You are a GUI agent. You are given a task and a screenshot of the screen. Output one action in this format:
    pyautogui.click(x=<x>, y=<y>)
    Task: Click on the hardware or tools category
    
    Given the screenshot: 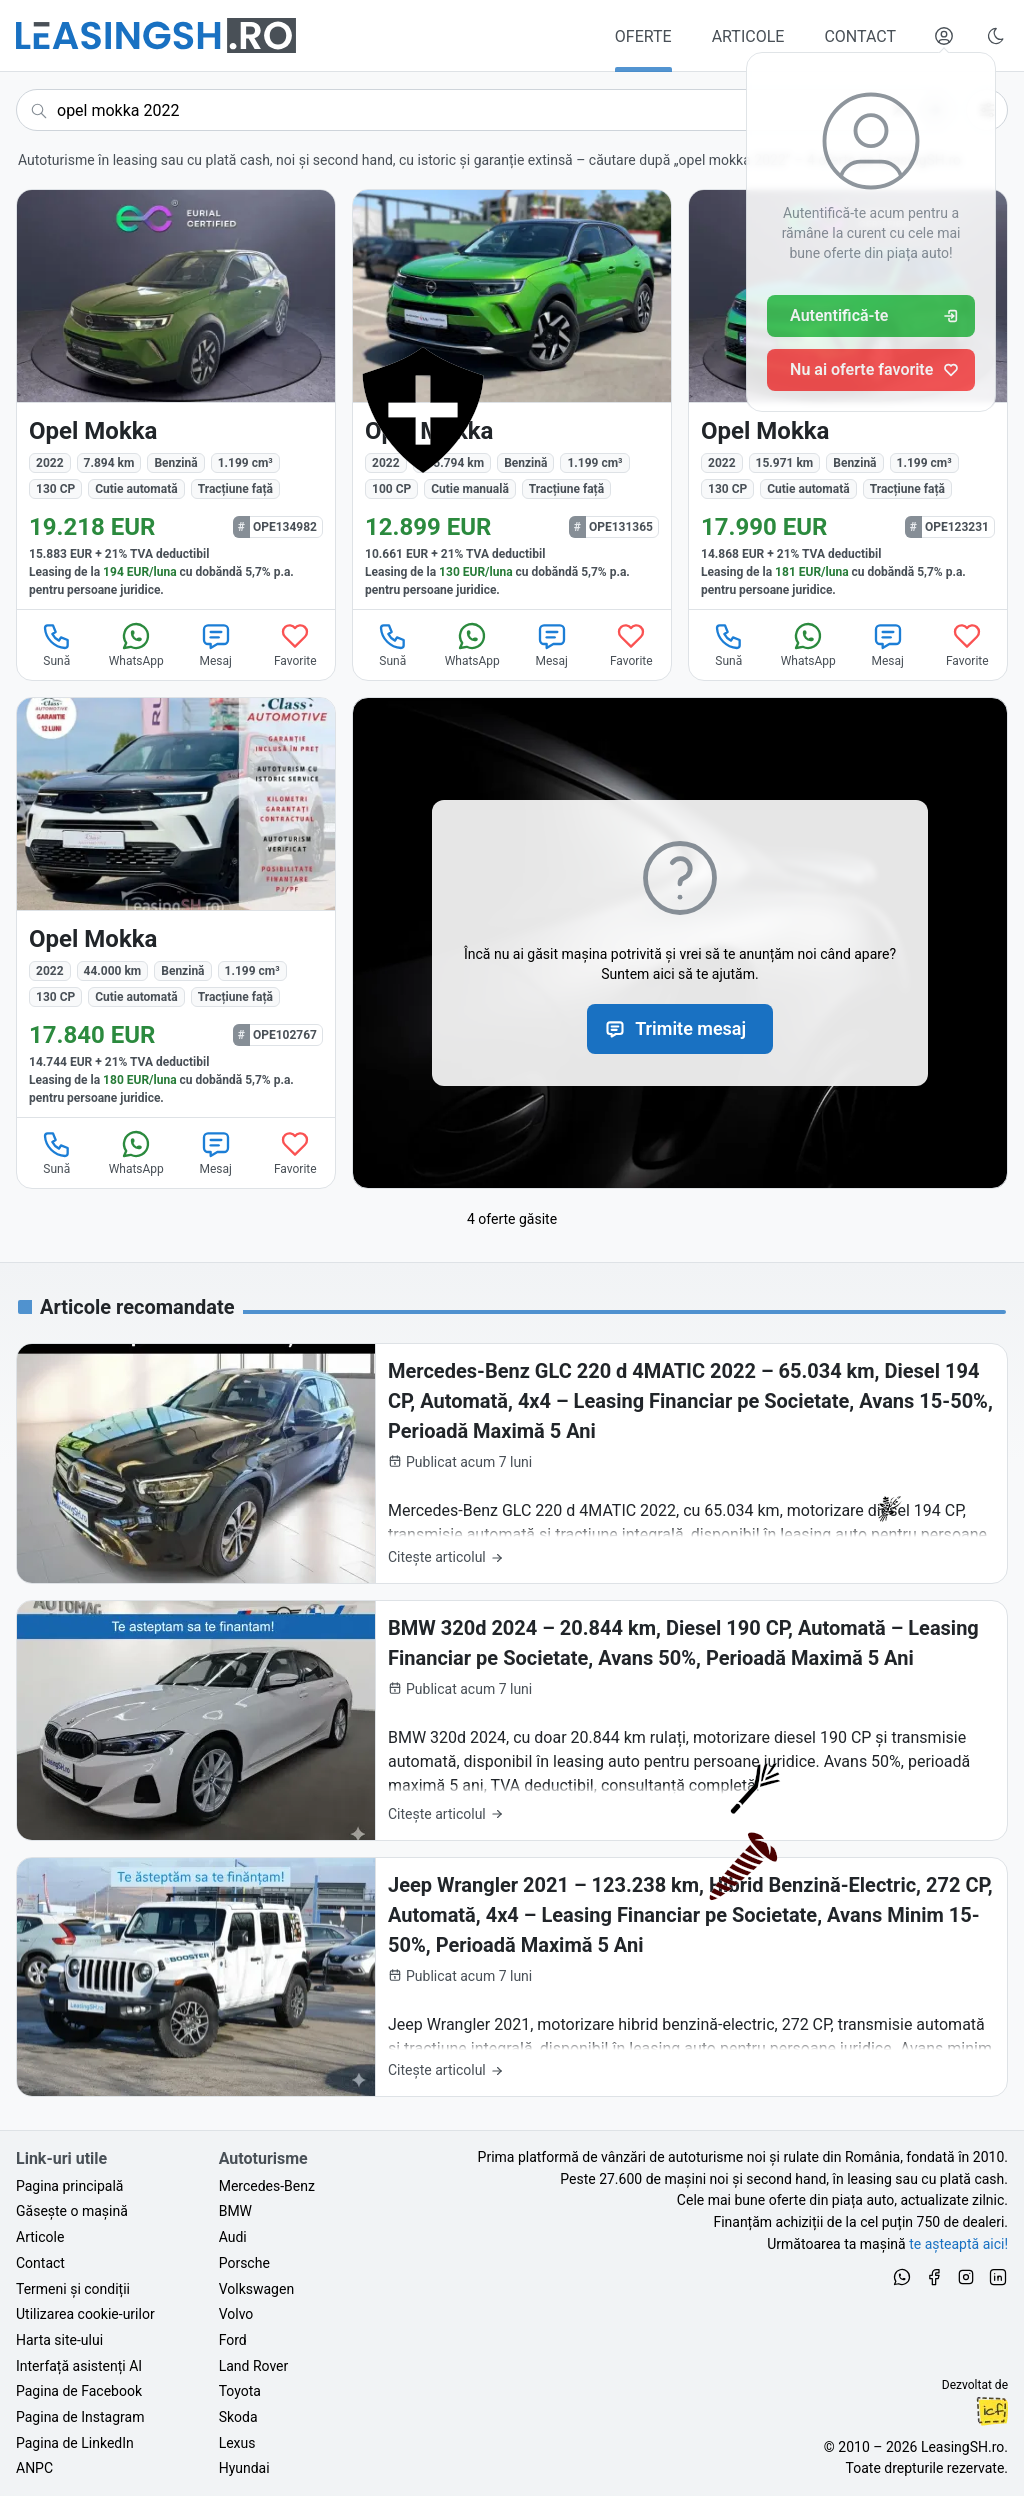 What is the action you would take?
    pyautogui.click(x=743, y=1866)
    